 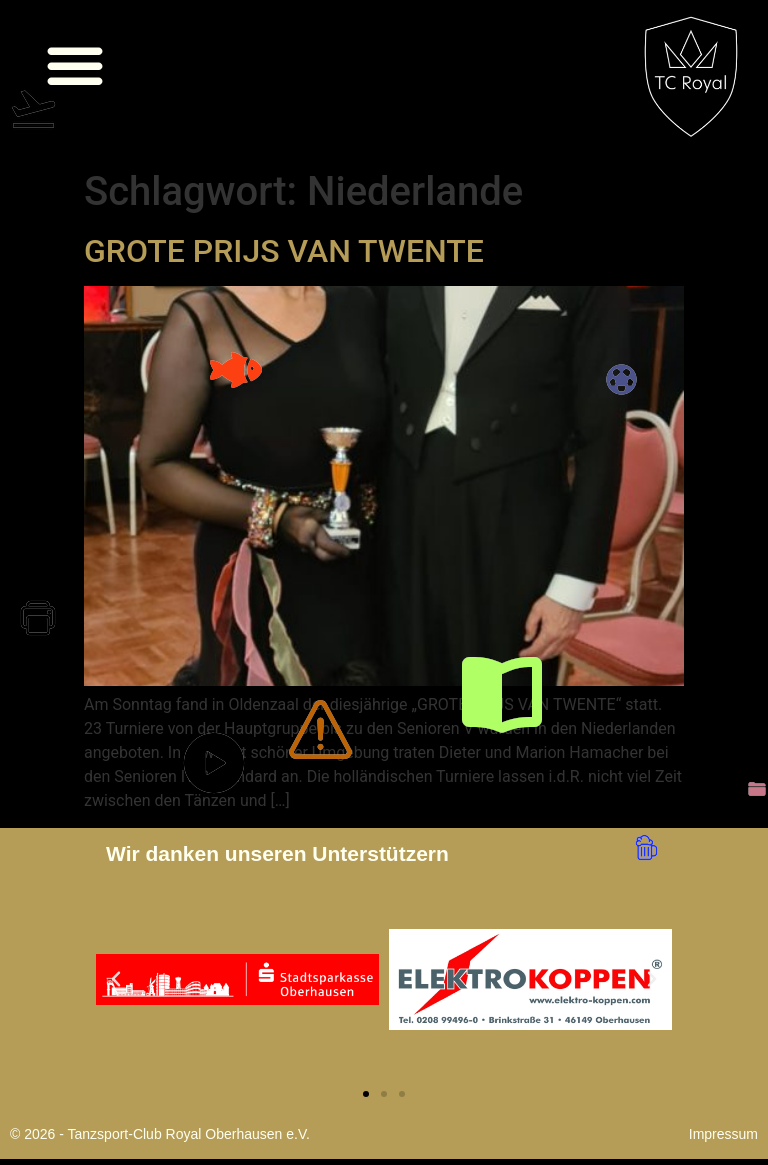 I want to click on open folder to view contents, so click(x=757, y=789).